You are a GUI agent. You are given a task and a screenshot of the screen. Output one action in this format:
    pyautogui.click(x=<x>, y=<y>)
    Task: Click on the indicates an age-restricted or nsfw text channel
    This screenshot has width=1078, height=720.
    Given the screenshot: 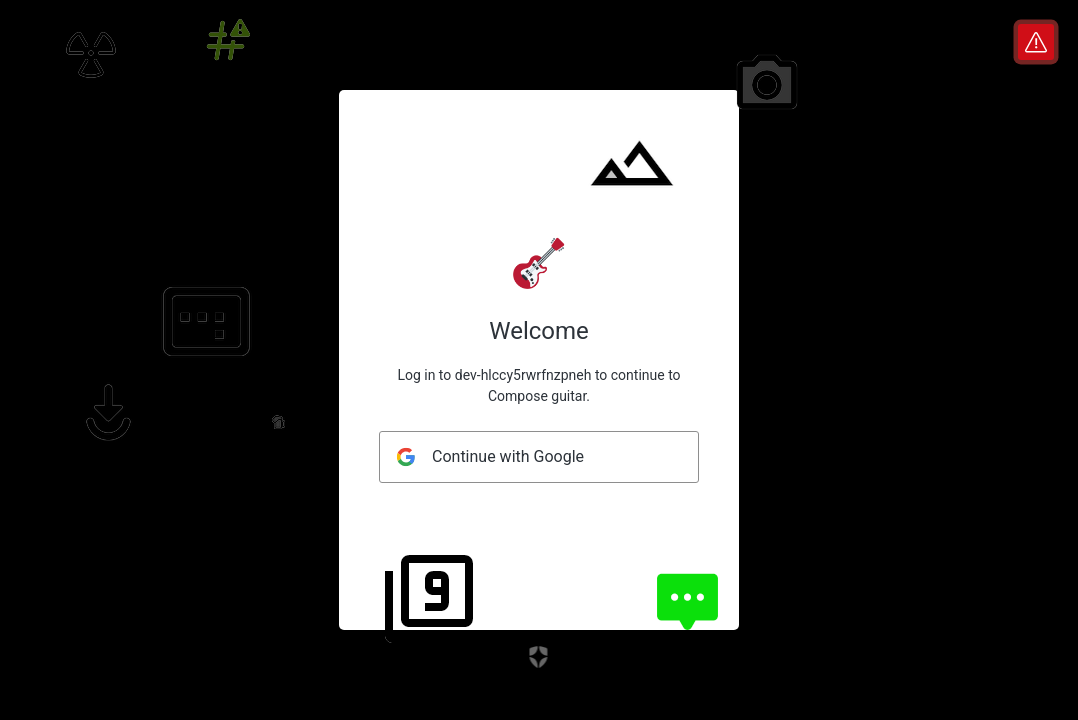 What is the action you would take?
    pyautogui.click(x=226, y=40)
    